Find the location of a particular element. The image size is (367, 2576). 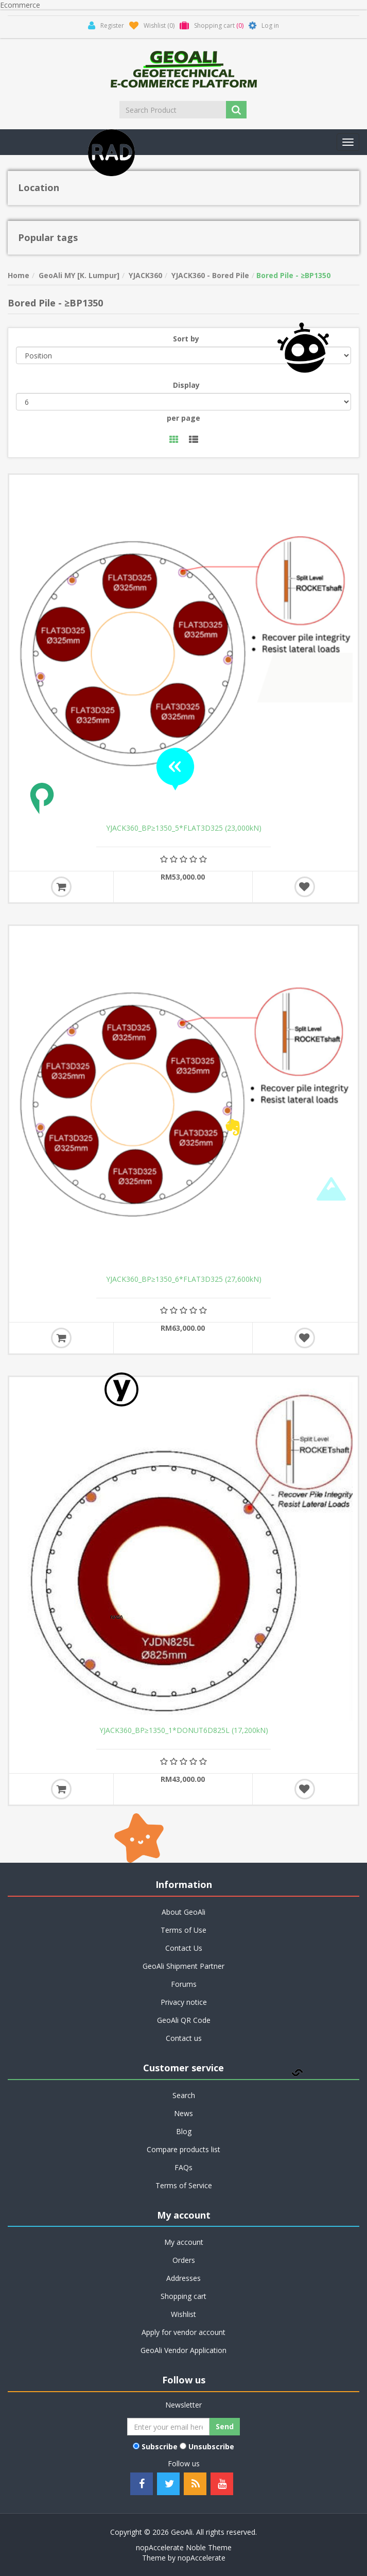

gleam programming language logo is located at coordinates (139, 1838).